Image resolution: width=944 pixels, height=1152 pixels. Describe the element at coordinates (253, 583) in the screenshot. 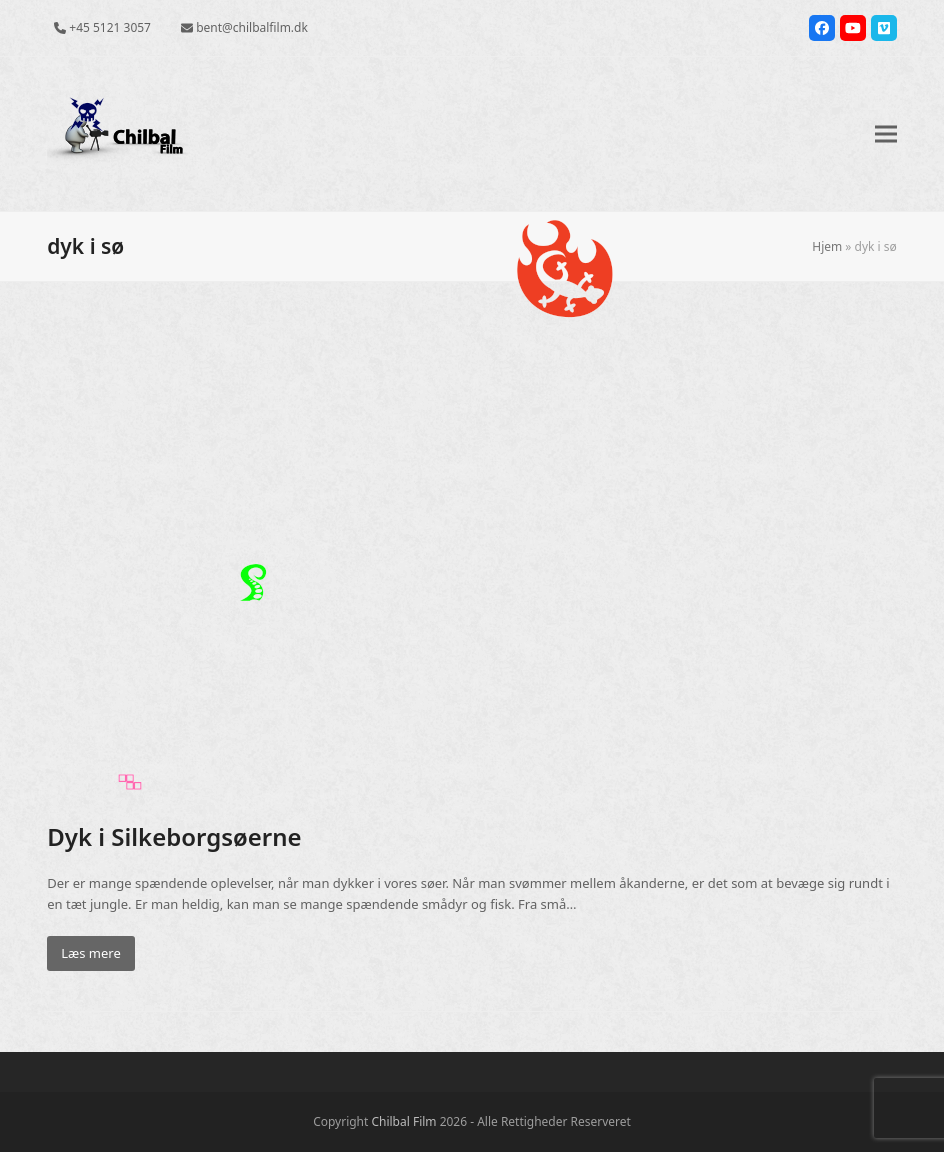

I see `represents a sea creature or kraken enemy type` at that location.